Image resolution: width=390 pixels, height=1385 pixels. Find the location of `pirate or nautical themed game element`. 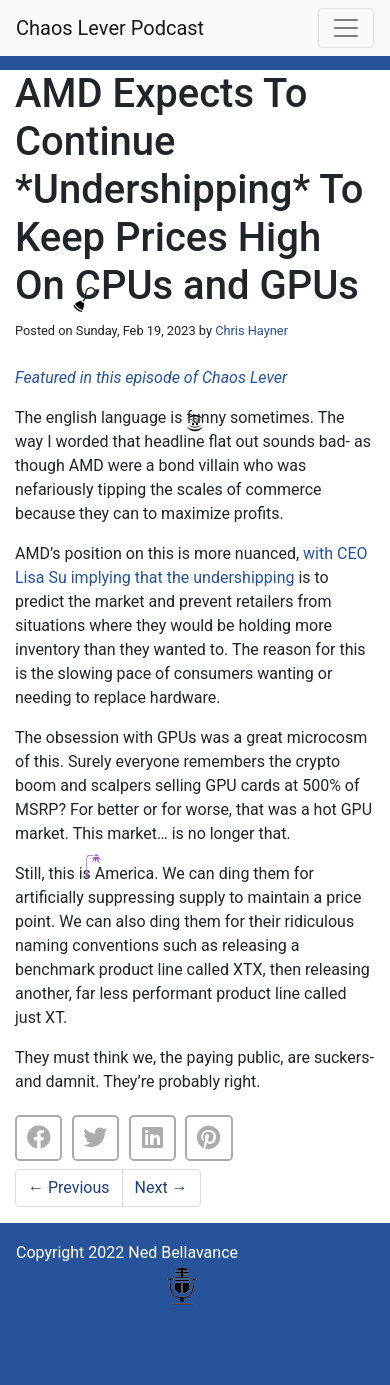

pirate or nautical themed game element is located at coordinates (84, 299).